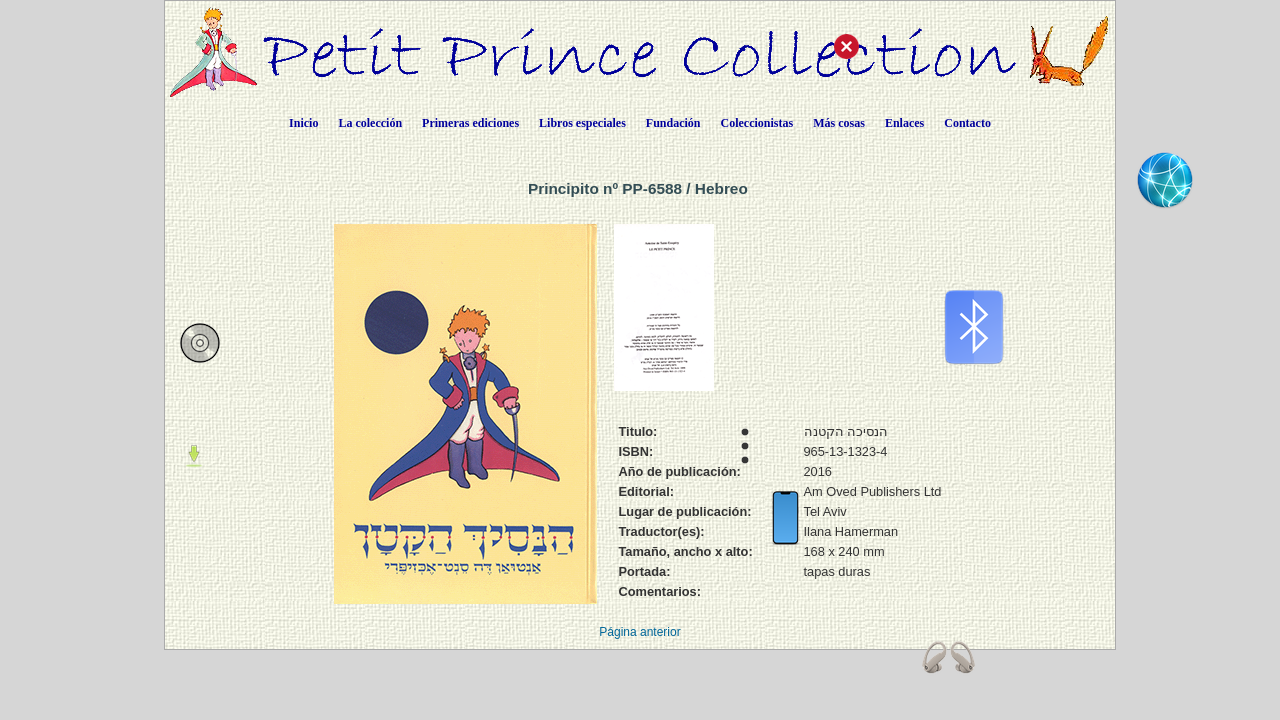 The width and height of the screenshot is (1280, 720). Describe the element at coordinates (194, 454) in the screenshot. I see `save the current document` at that location.